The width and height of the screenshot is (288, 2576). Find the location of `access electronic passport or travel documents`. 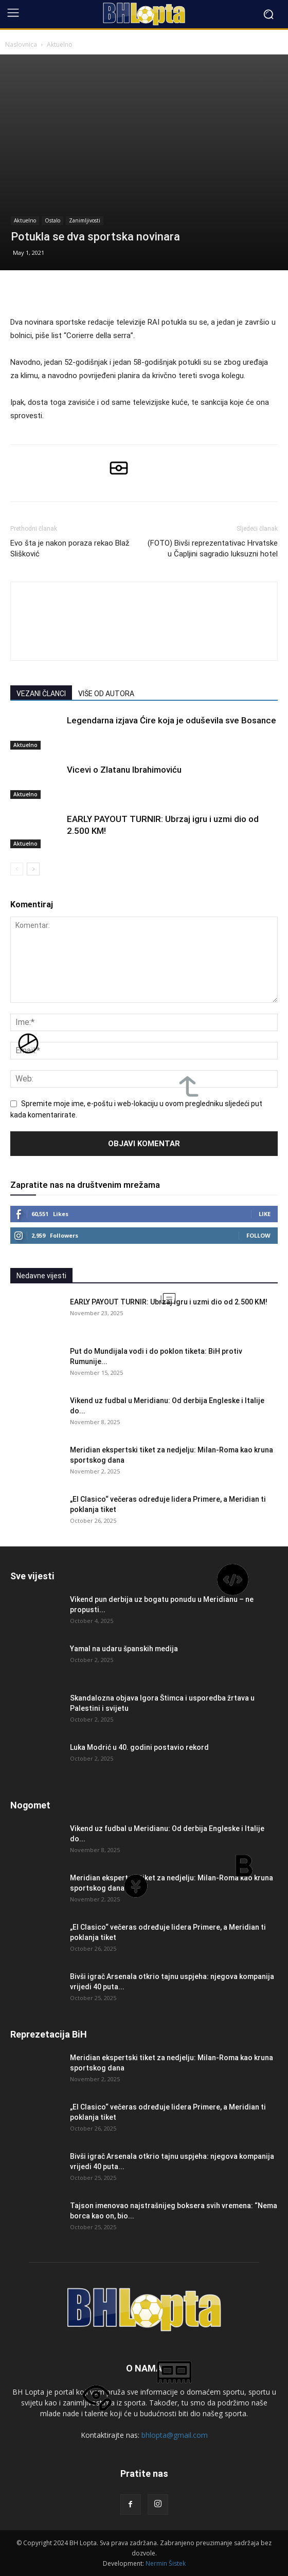

access electronic passport or travel documents is located at coordinates (119, 468).